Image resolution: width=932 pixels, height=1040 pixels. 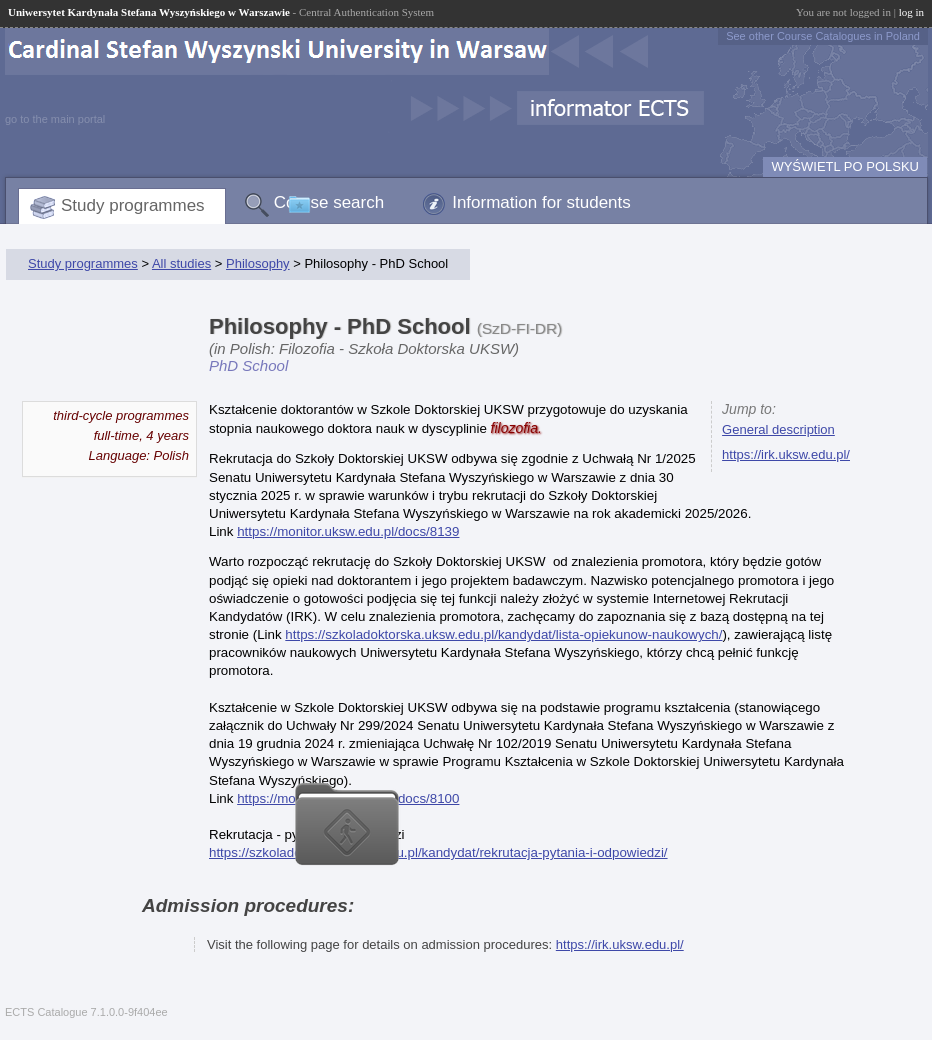 What do you see at coordinates (347, 824) in the screenshot?
I see `access public or shared folder` at bounding box center [347, 824].